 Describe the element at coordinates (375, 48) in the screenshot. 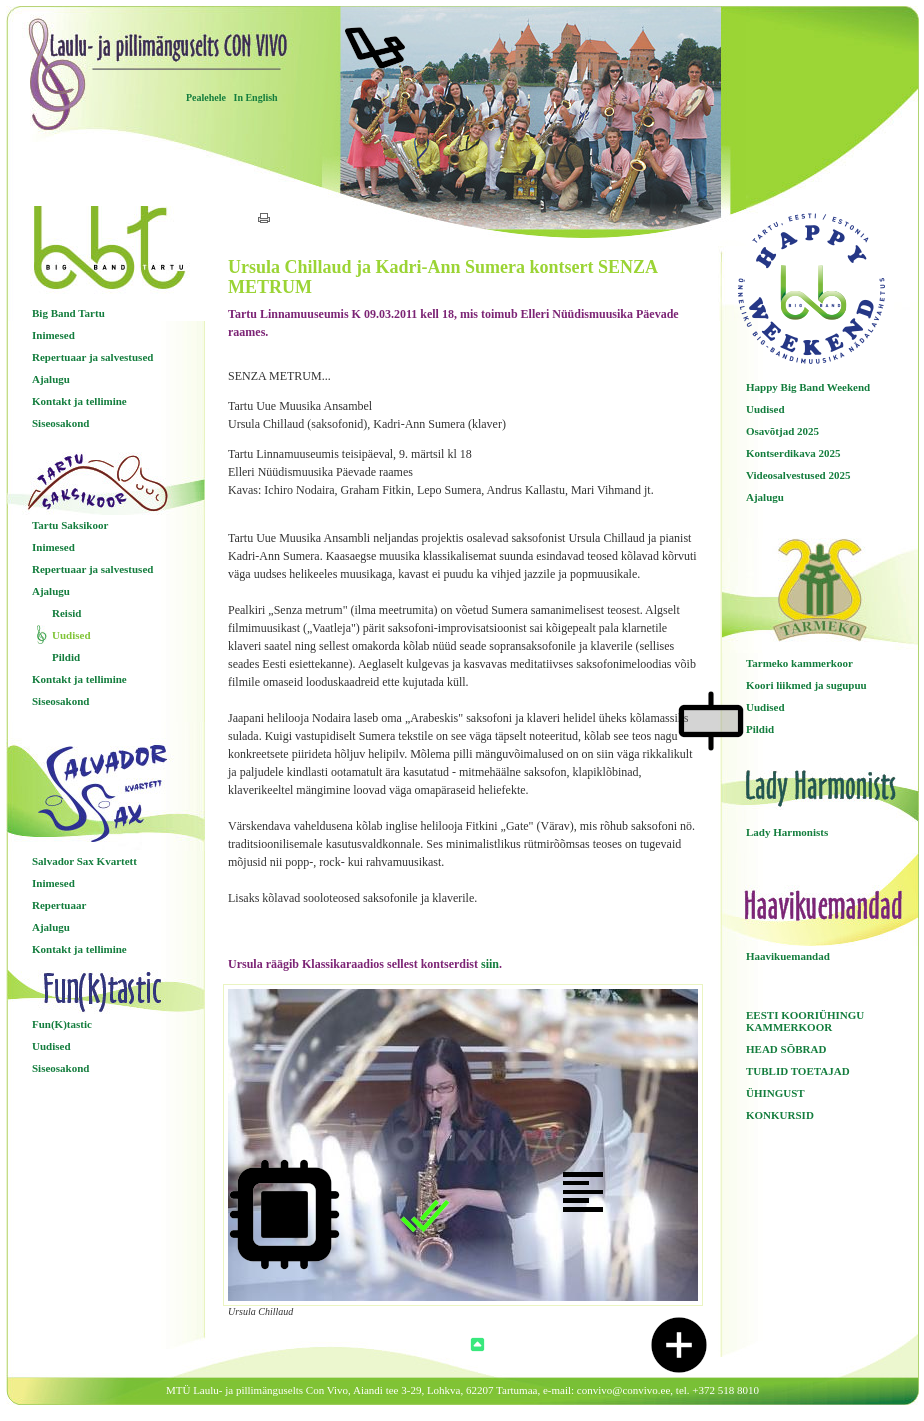

I see `Laravel framework branding or integration` at that location.